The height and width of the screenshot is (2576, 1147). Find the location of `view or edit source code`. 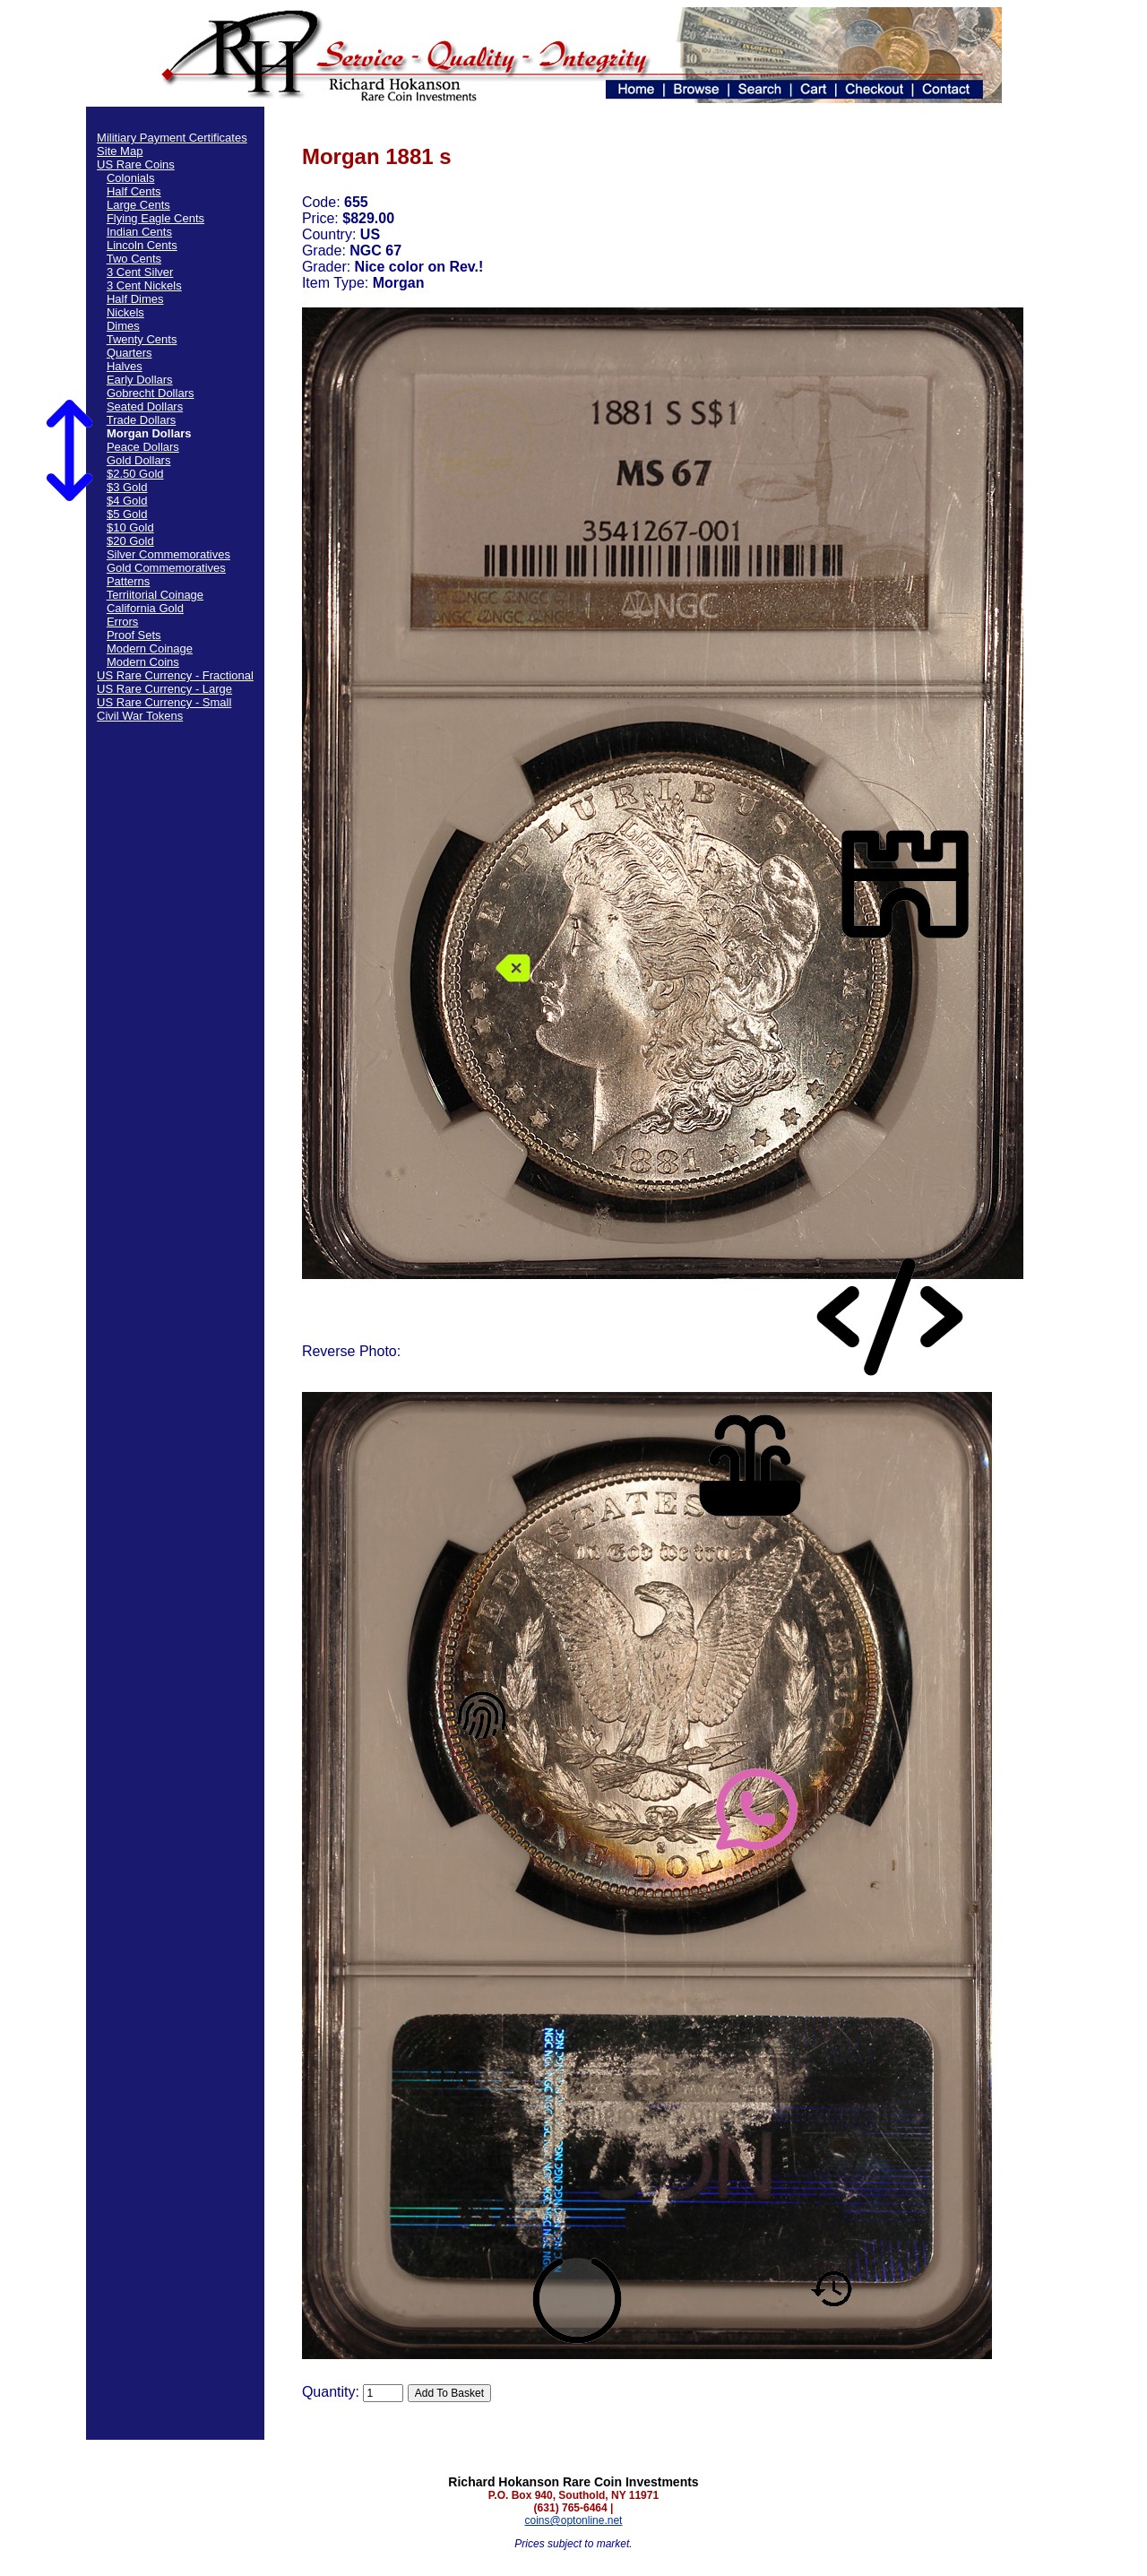

view or edit source code is located at coordinates (890, 1317).